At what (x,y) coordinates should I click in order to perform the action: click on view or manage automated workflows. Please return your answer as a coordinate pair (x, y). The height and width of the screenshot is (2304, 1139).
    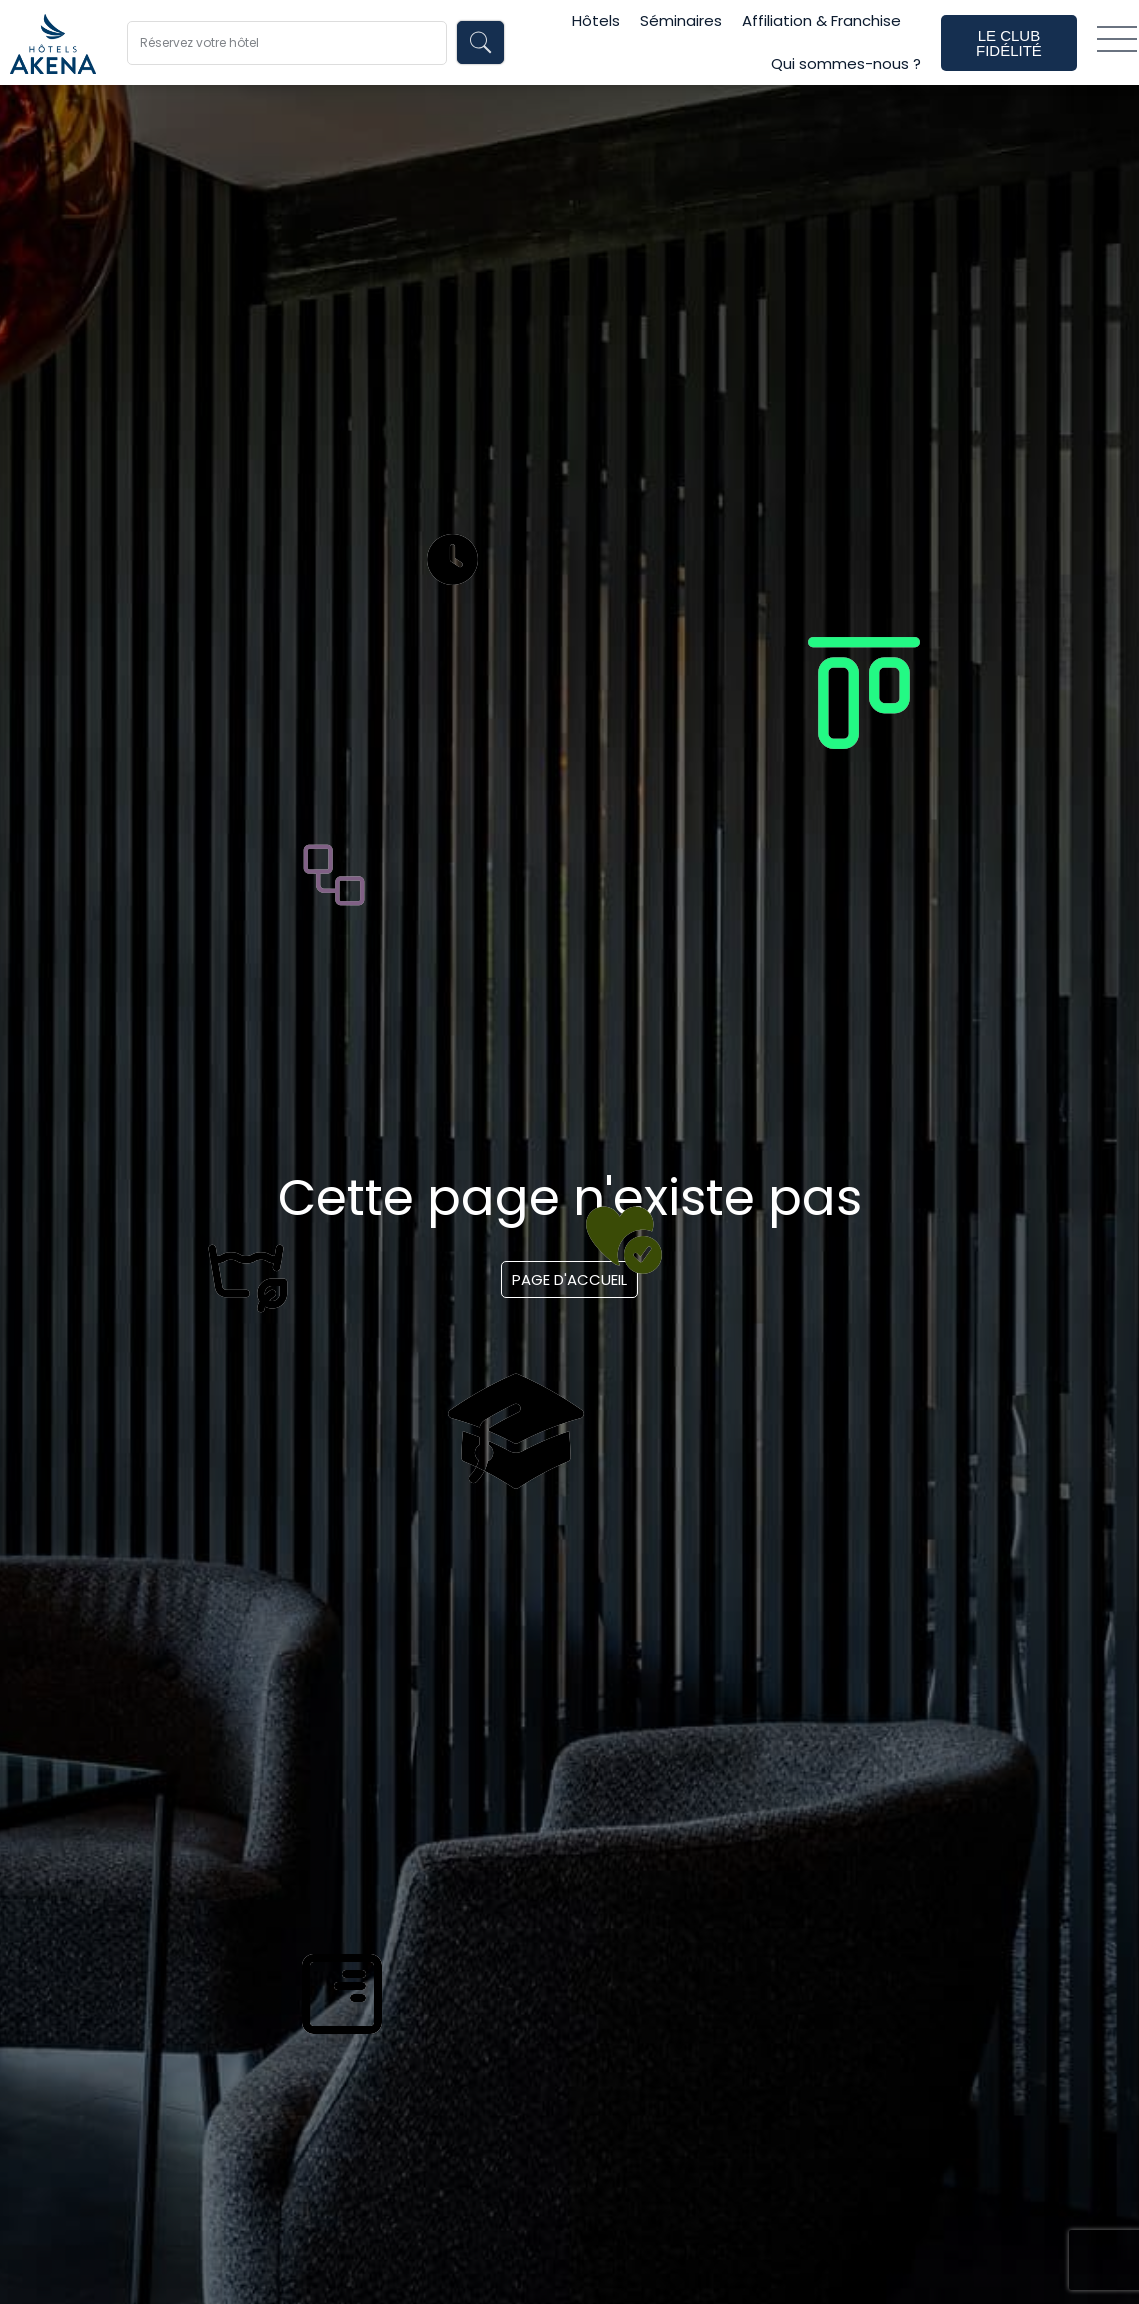
    Looking at the image, I should click on (334, 875).